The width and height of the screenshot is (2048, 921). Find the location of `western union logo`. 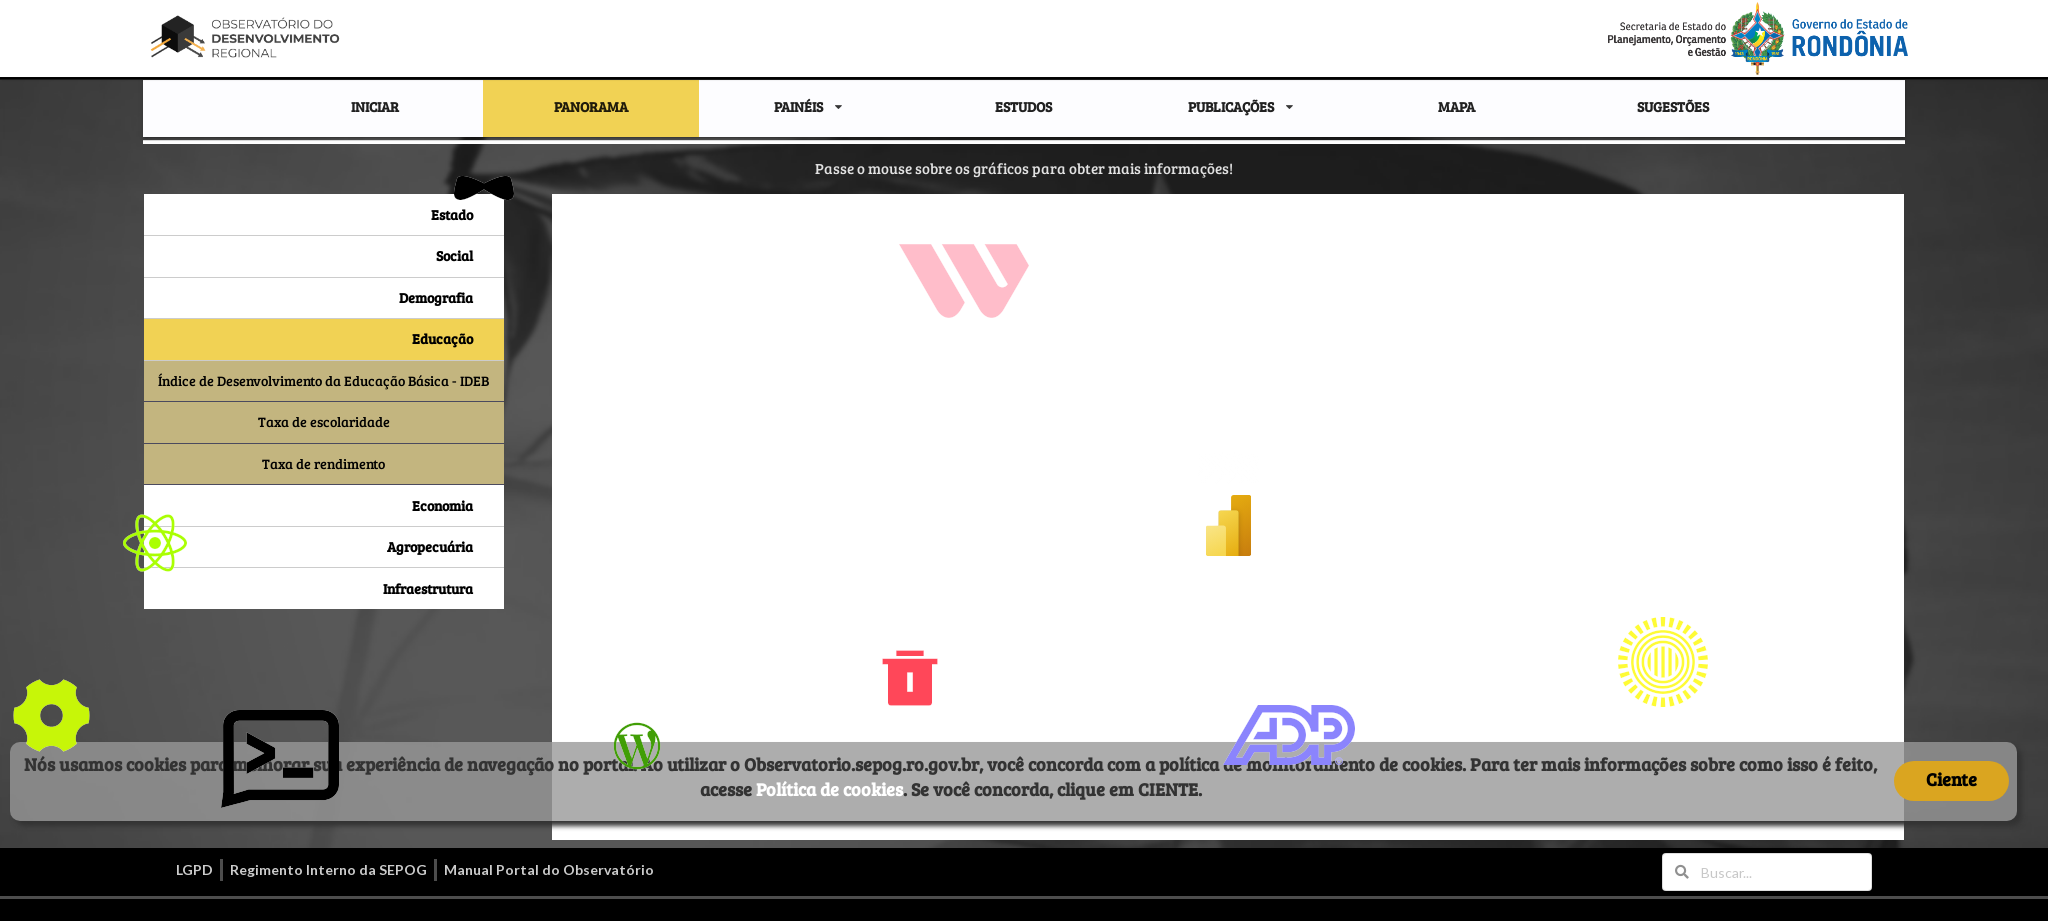

western union logo is located at coordinates (964, 281).